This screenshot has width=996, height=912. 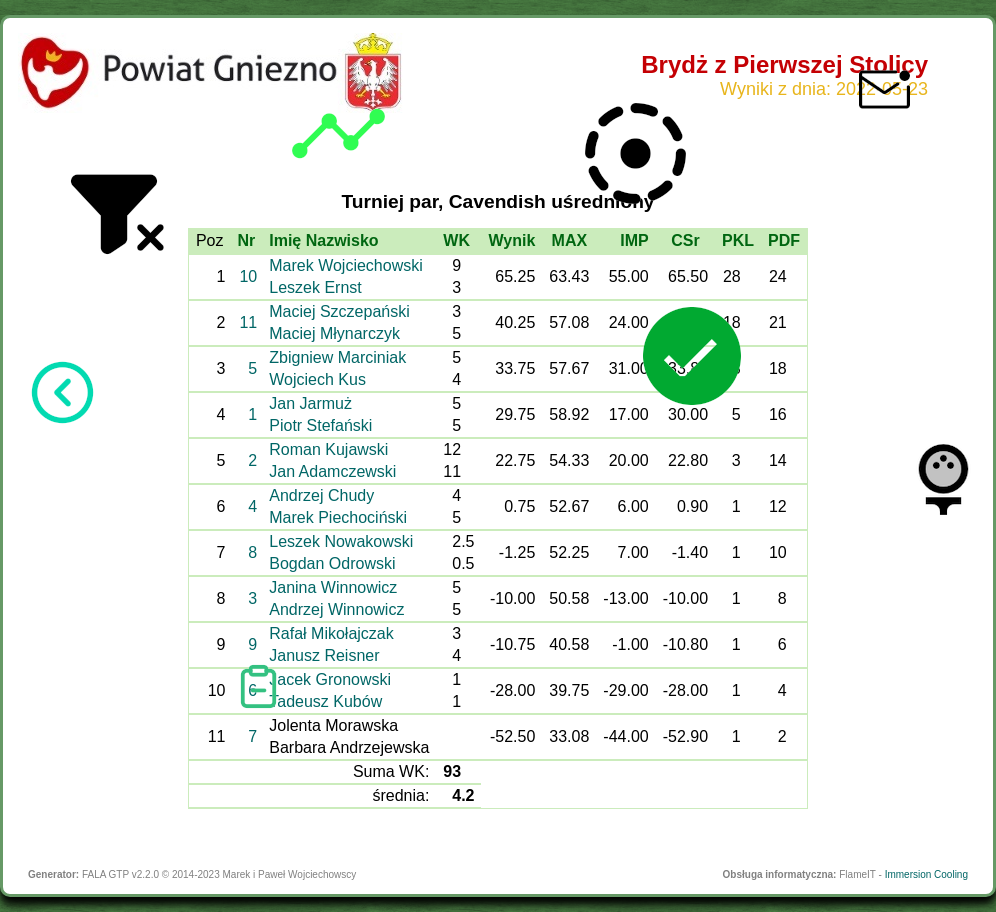 What do you see at coordinates (114, 211) in the screenshot?
I see `clear all active filters` at bounding box center [114, 211].